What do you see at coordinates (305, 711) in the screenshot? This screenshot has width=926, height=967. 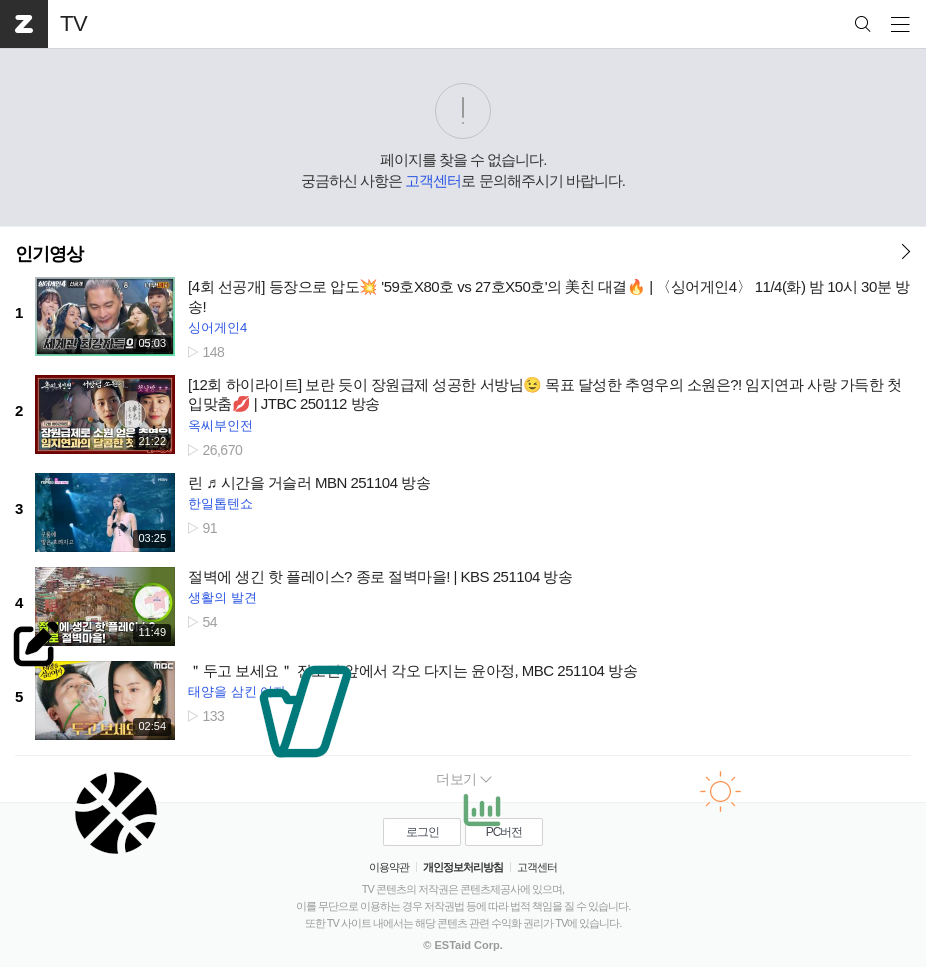 I see `open kbin social platform` at bounding box center [305, 711].